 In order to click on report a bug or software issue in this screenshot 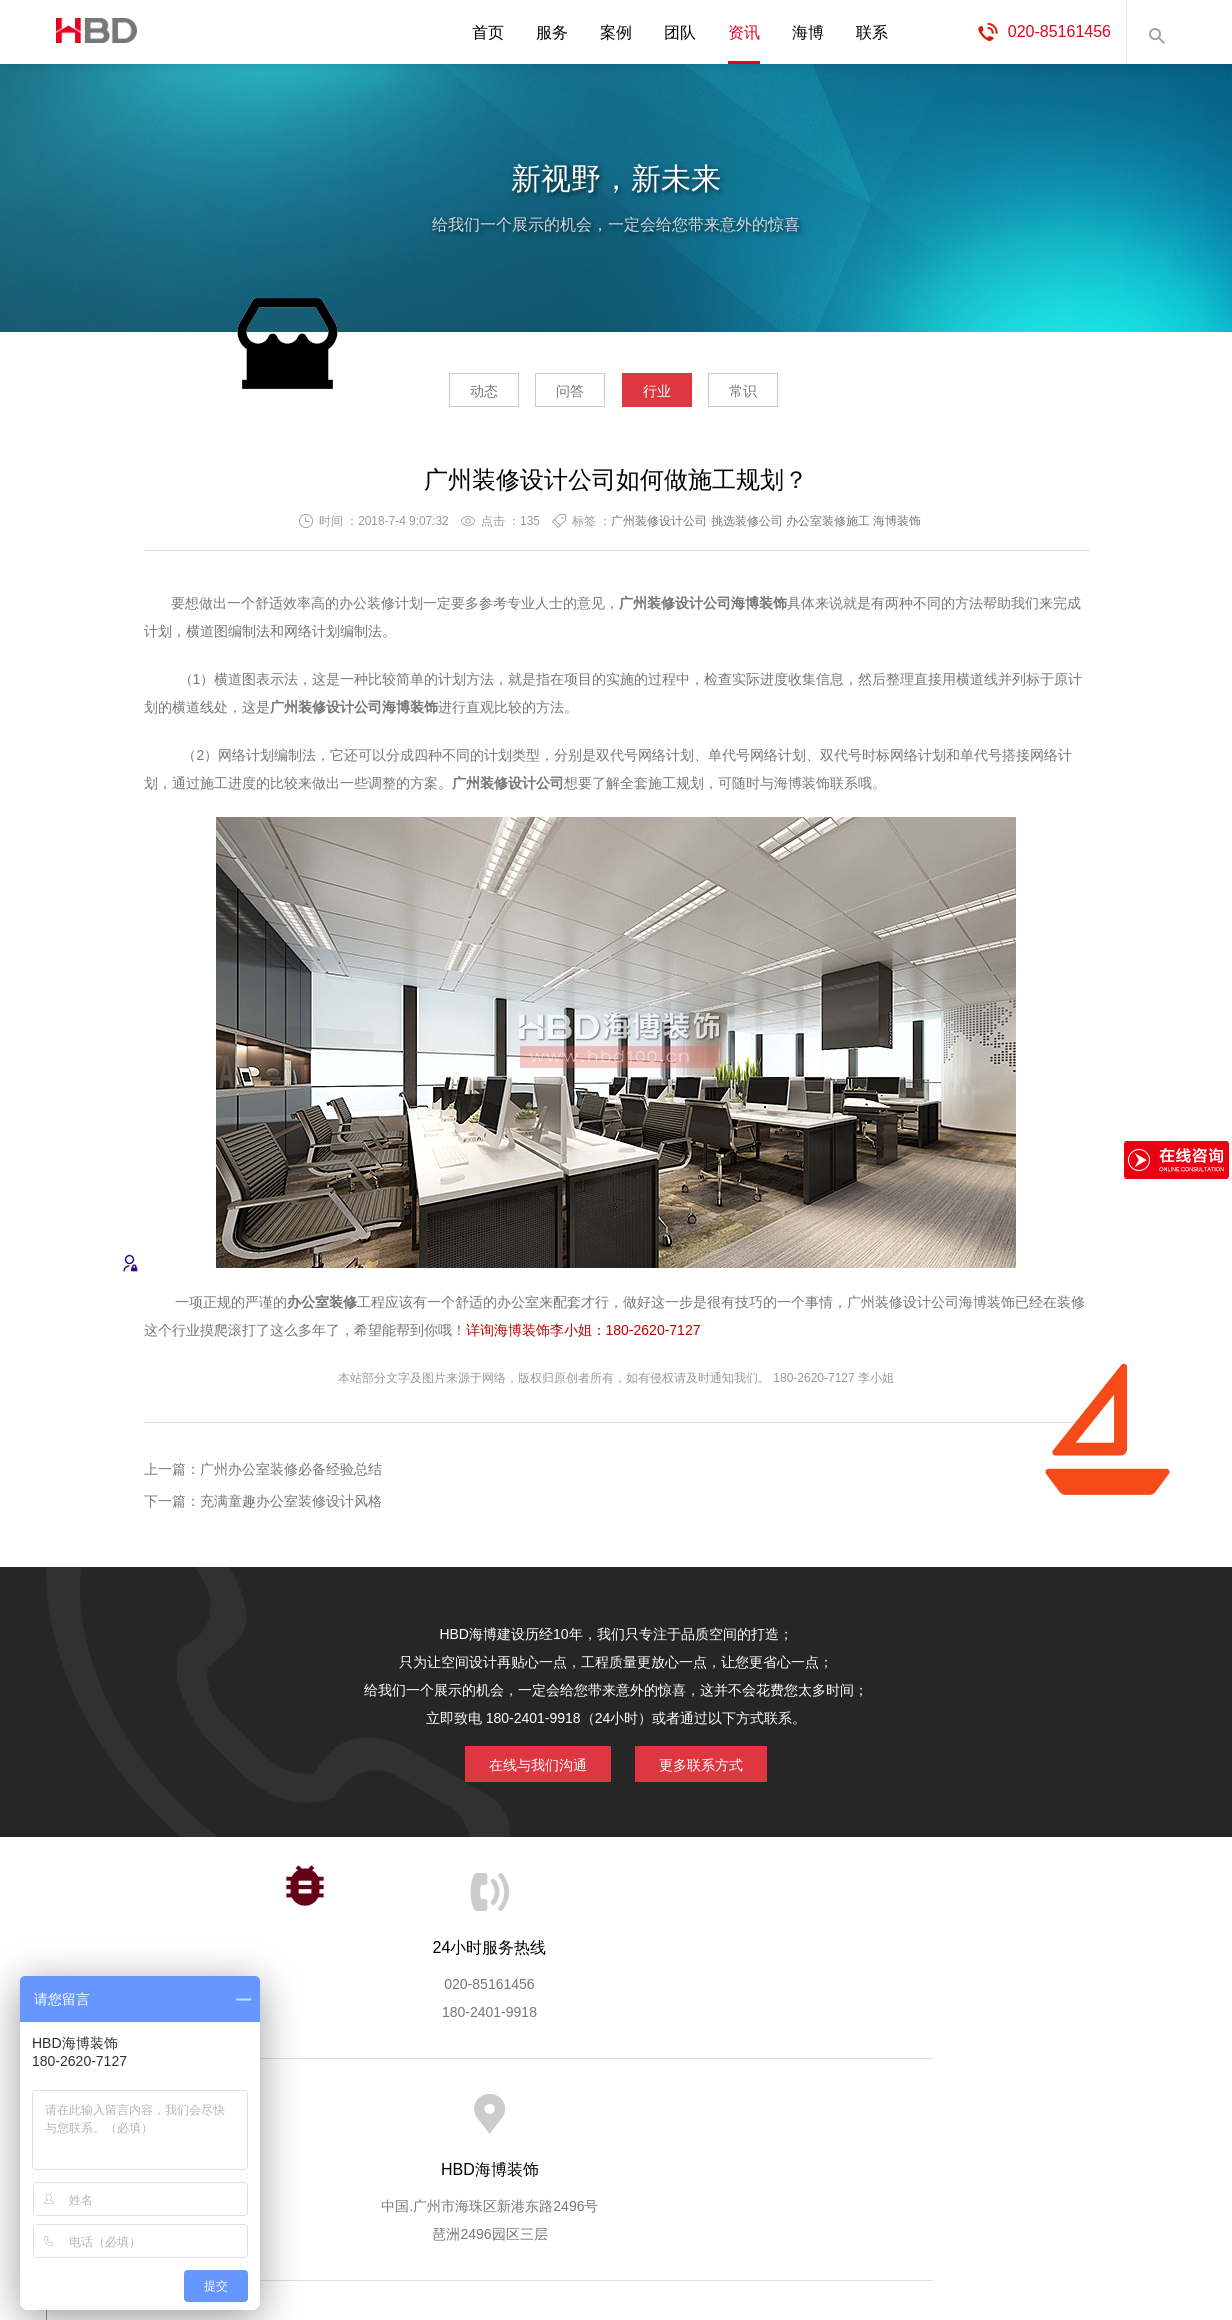, I will do `click(305, 1885)`.